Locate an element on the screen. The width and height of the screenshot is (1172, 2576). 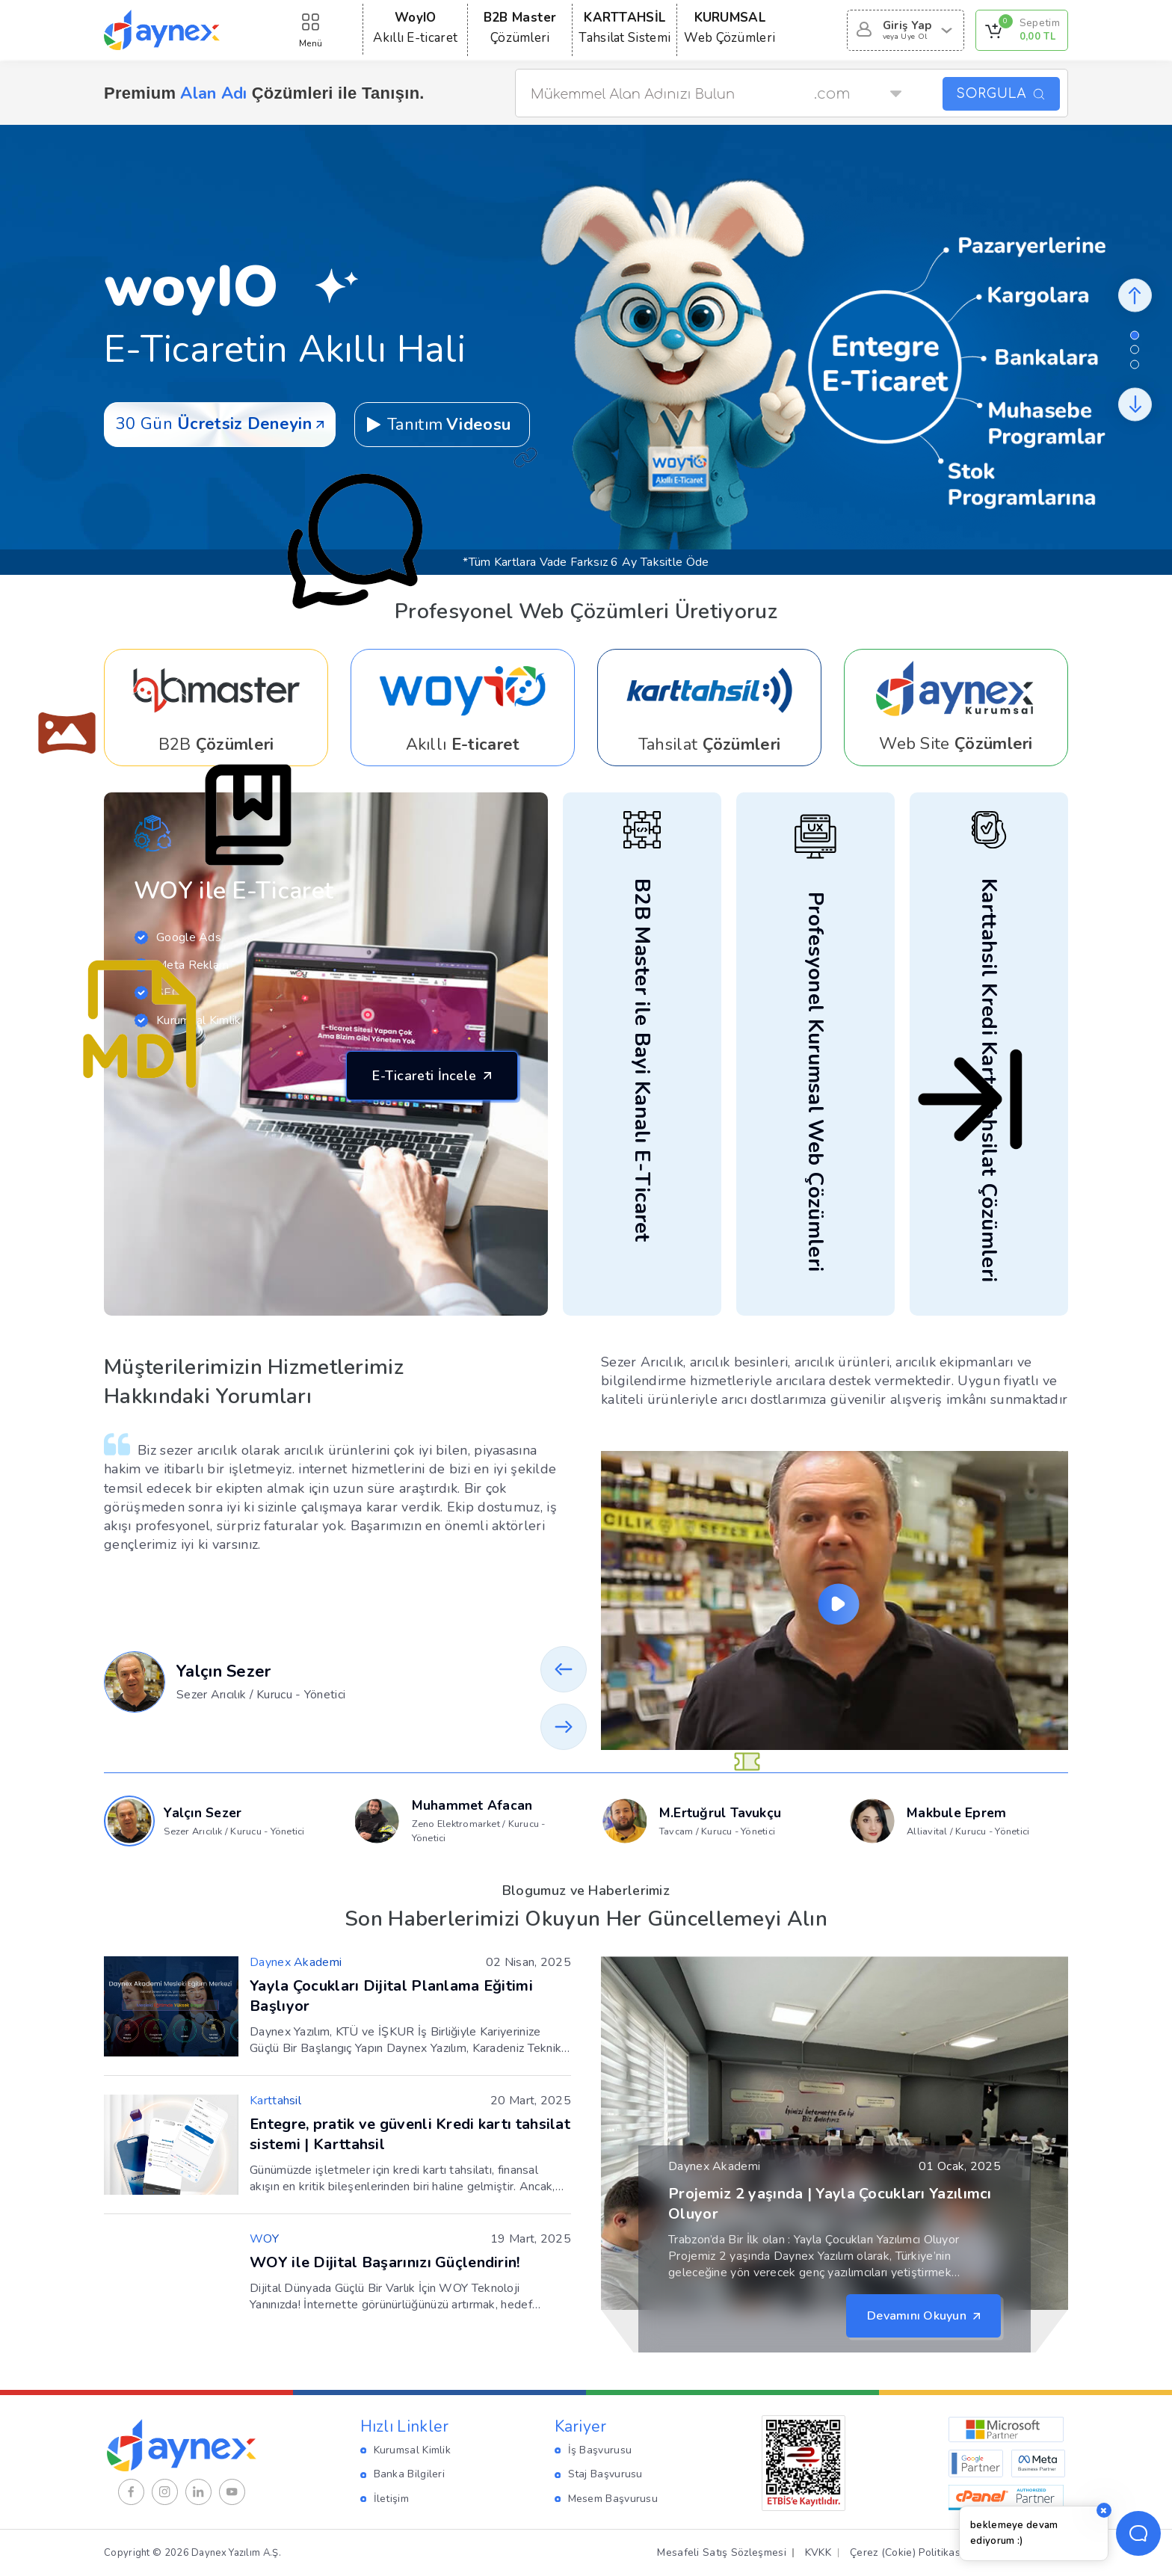
access your bookmarked reading list is located at coordinates (248, 815).